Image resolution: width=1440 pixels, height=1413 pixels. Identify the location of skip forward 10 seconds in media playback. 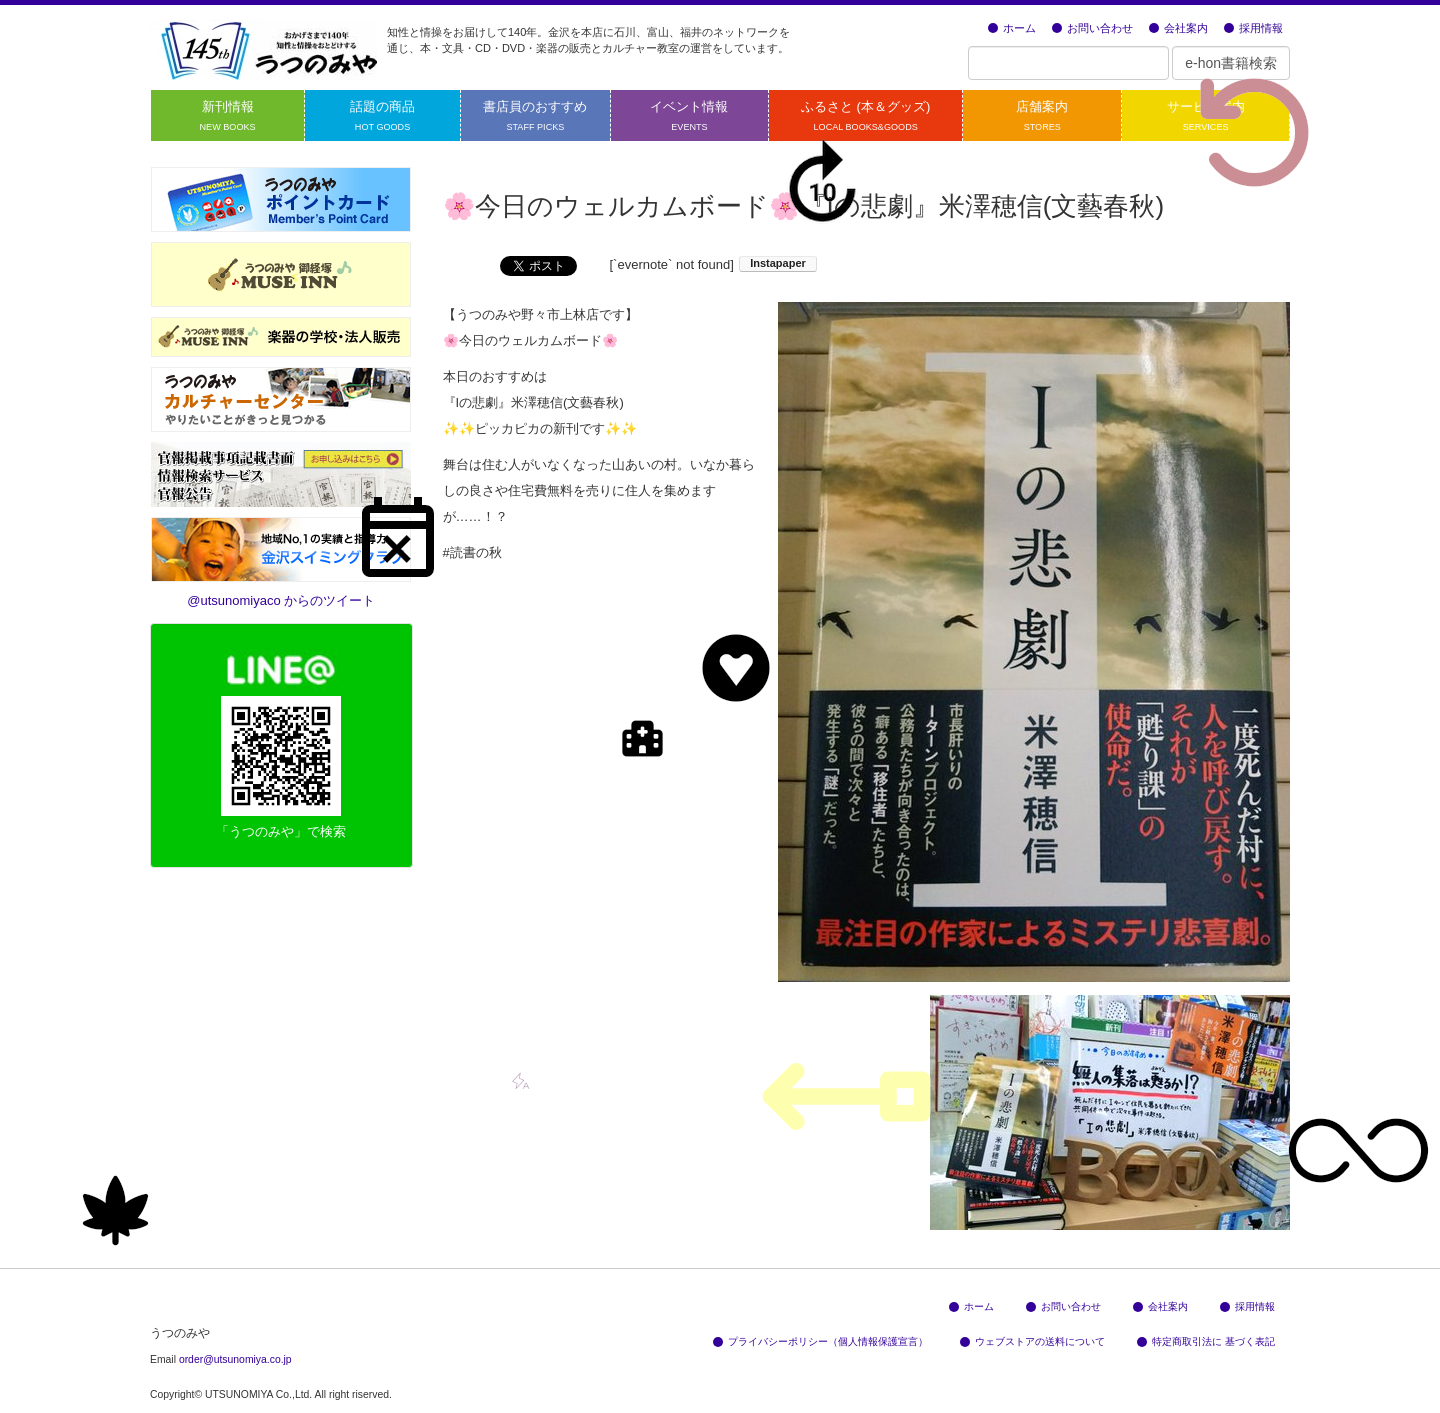
(822, 184).